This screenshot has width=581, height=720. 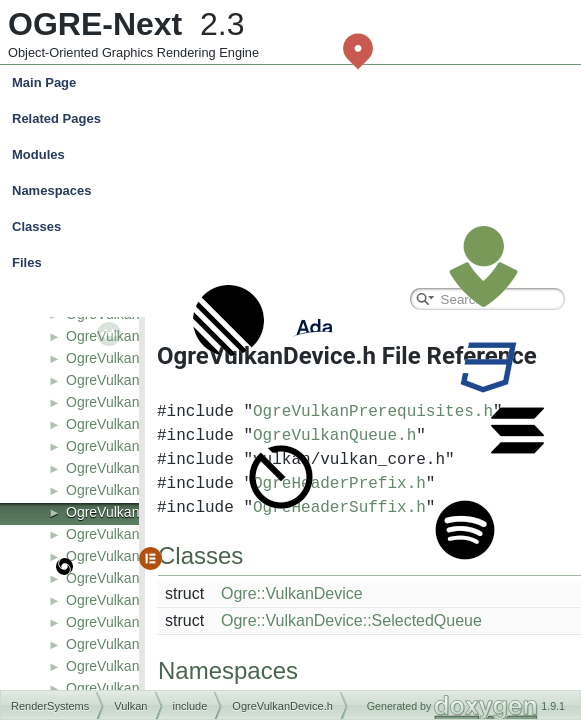 What do you see at coordinates (483, 266) in the screenshot?
I see `opsgenie incident management platform logo` at bounding box center [483, 266].